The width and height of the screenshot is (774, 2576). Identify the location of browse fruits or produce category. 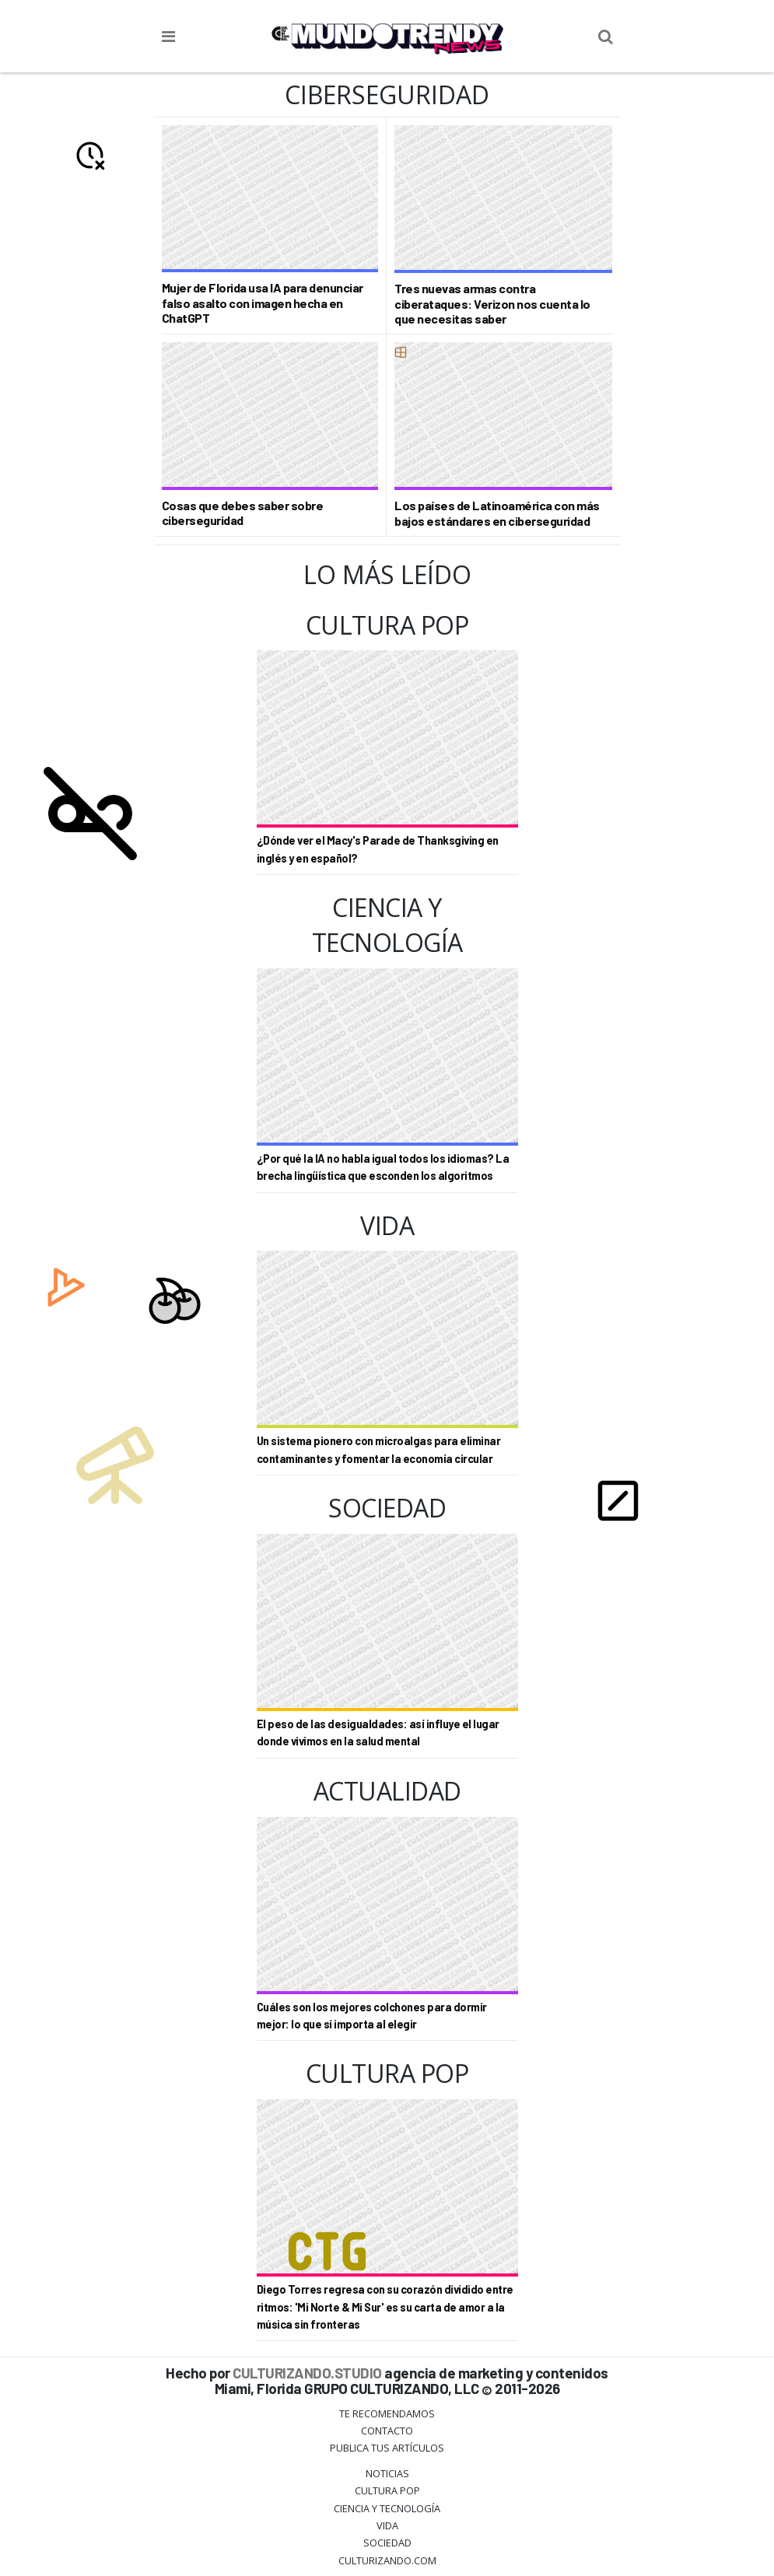
(173, 1300).